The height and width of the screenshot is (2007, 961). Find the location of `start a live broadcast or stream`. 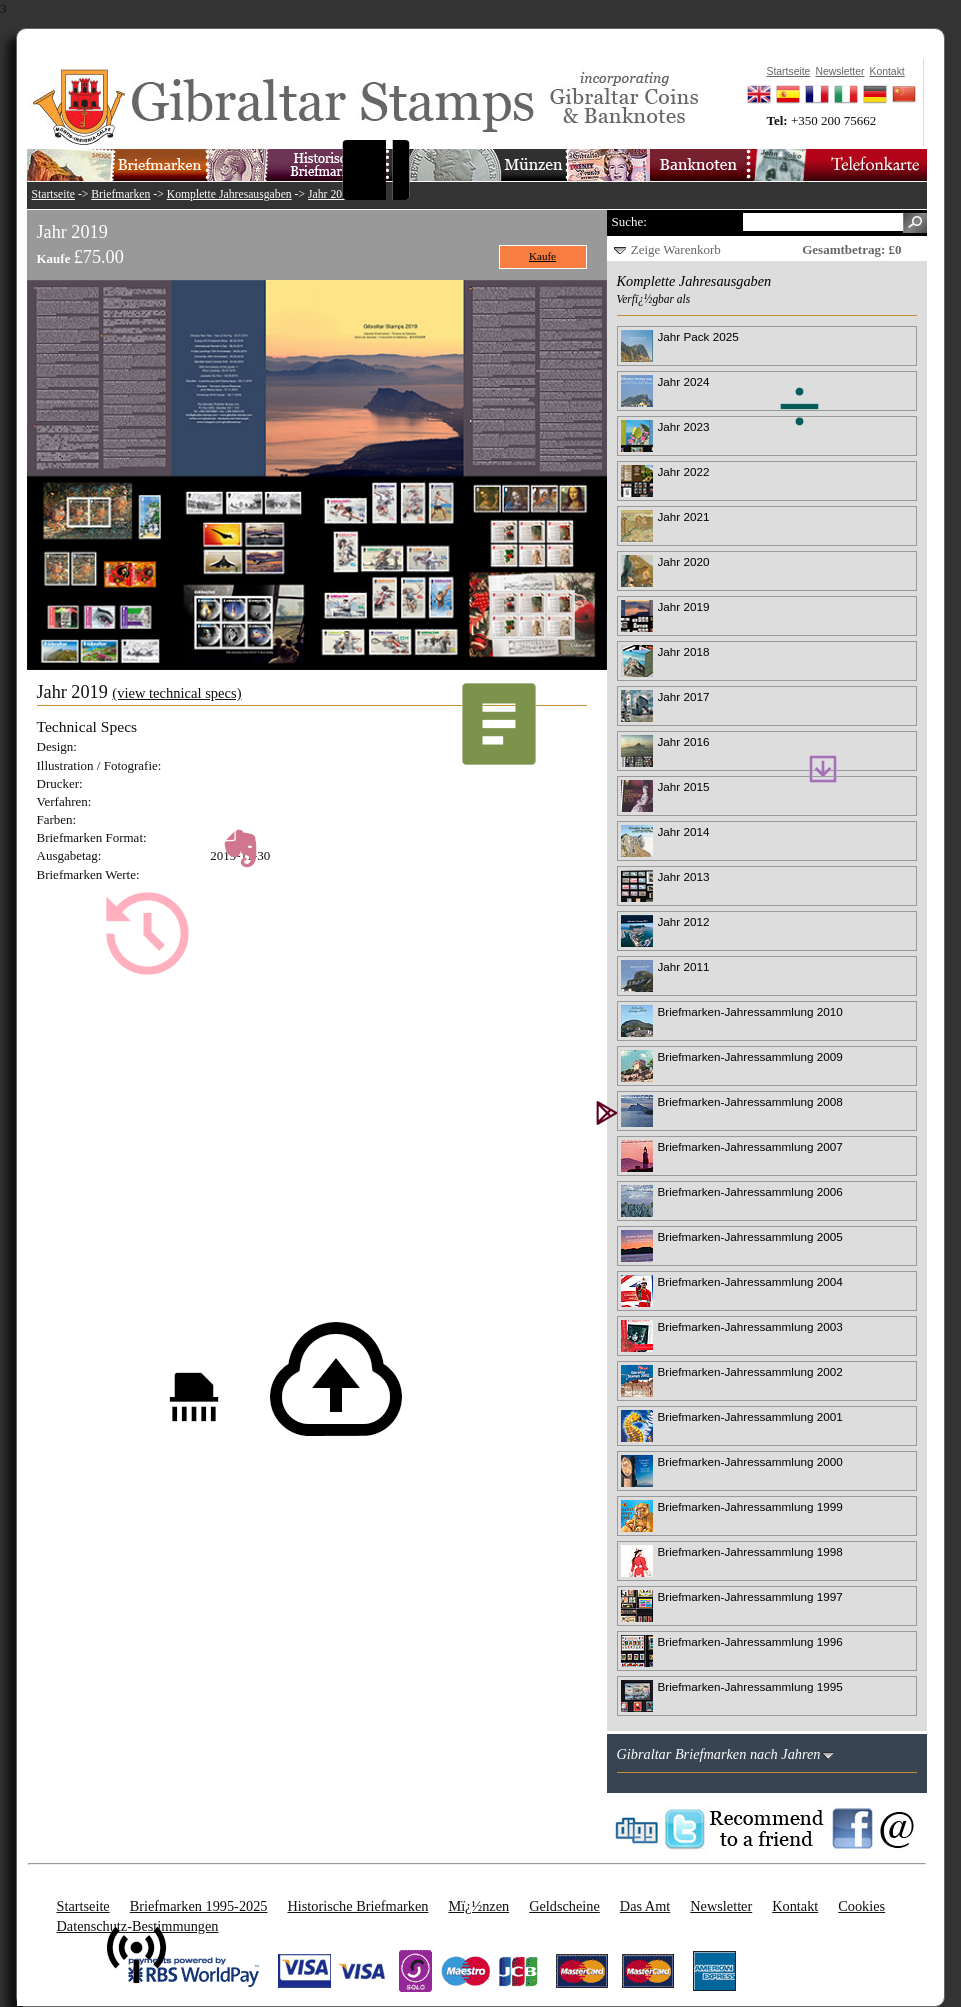

start a live broadcast or stream is located at coordinates (136, 1953).